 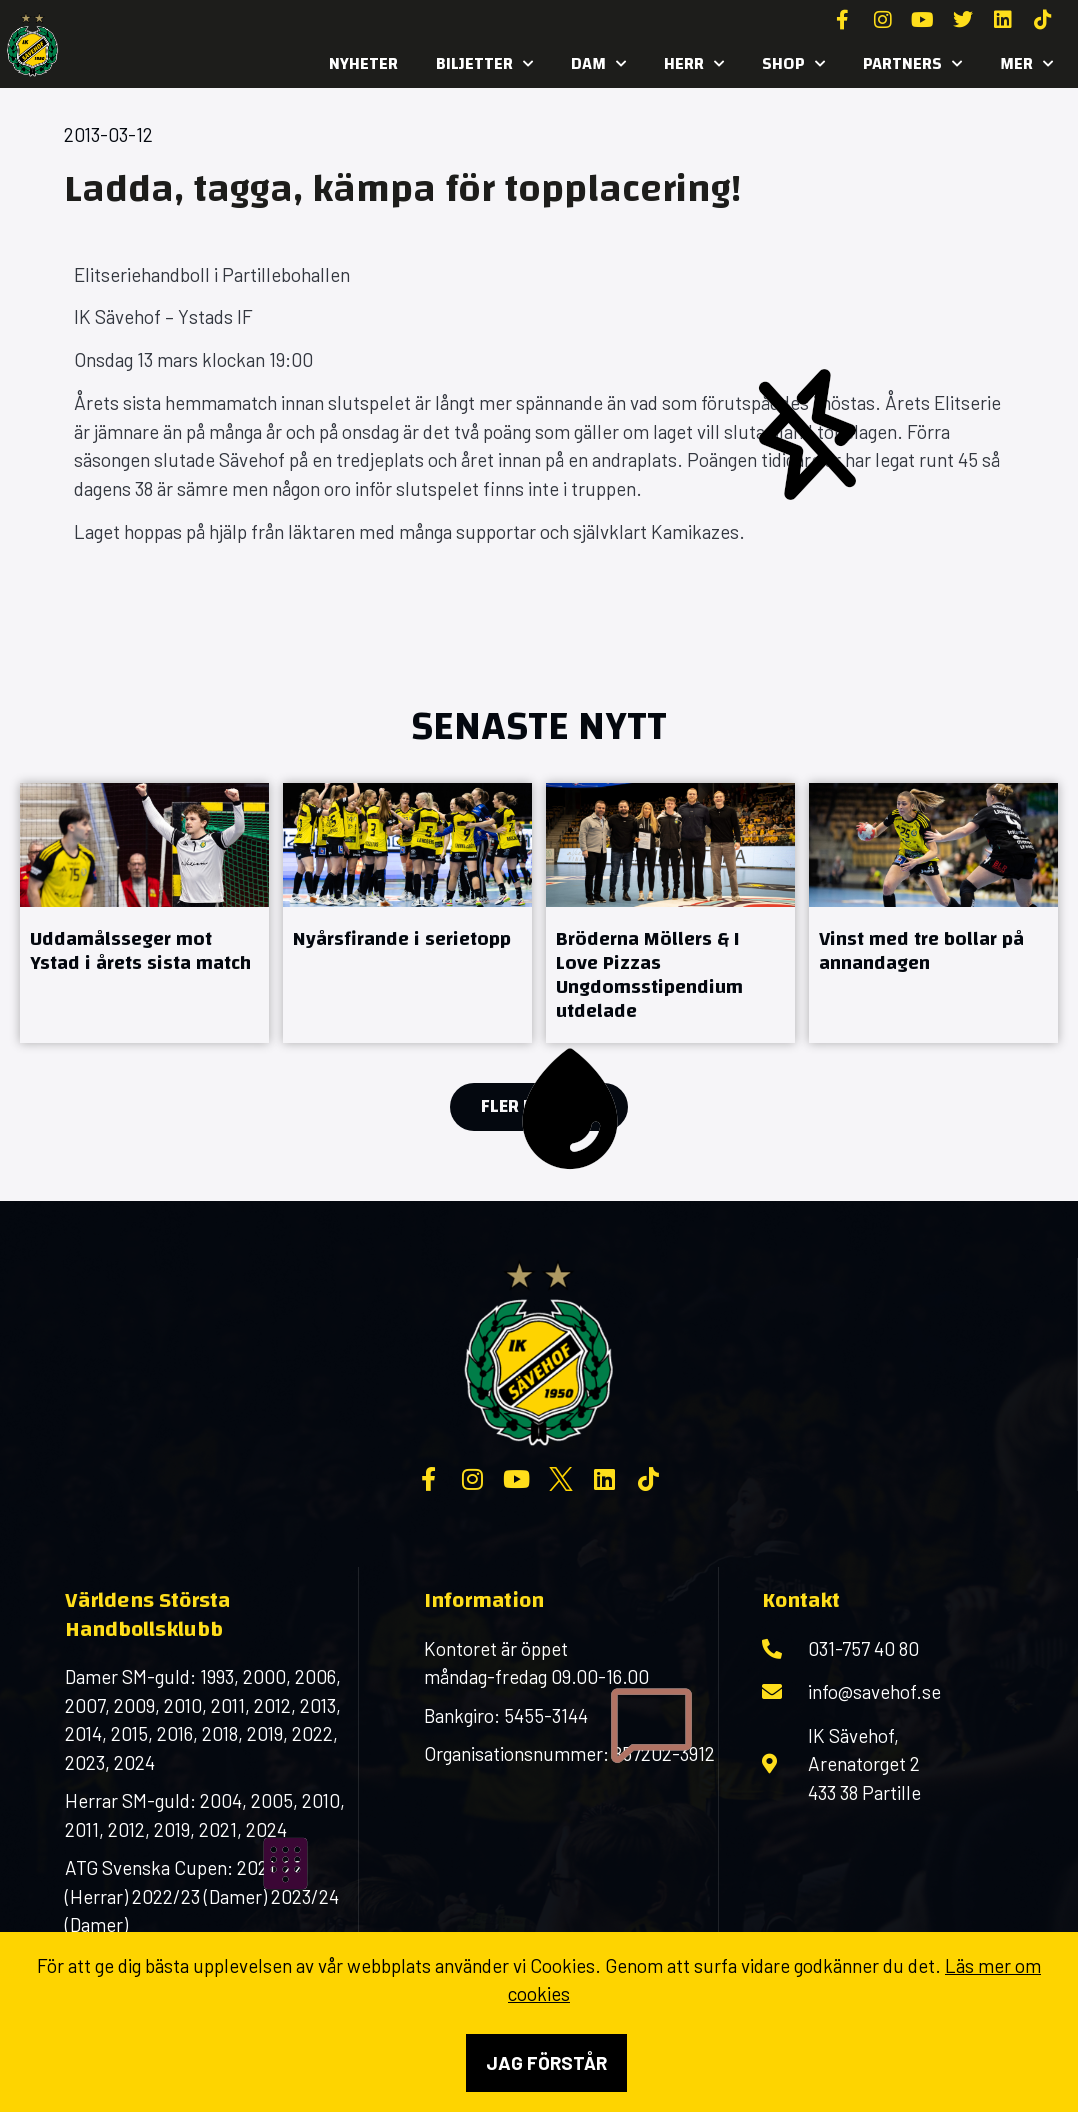 I want to click on disable flash or lightning mode, so click(x=807, y=434).